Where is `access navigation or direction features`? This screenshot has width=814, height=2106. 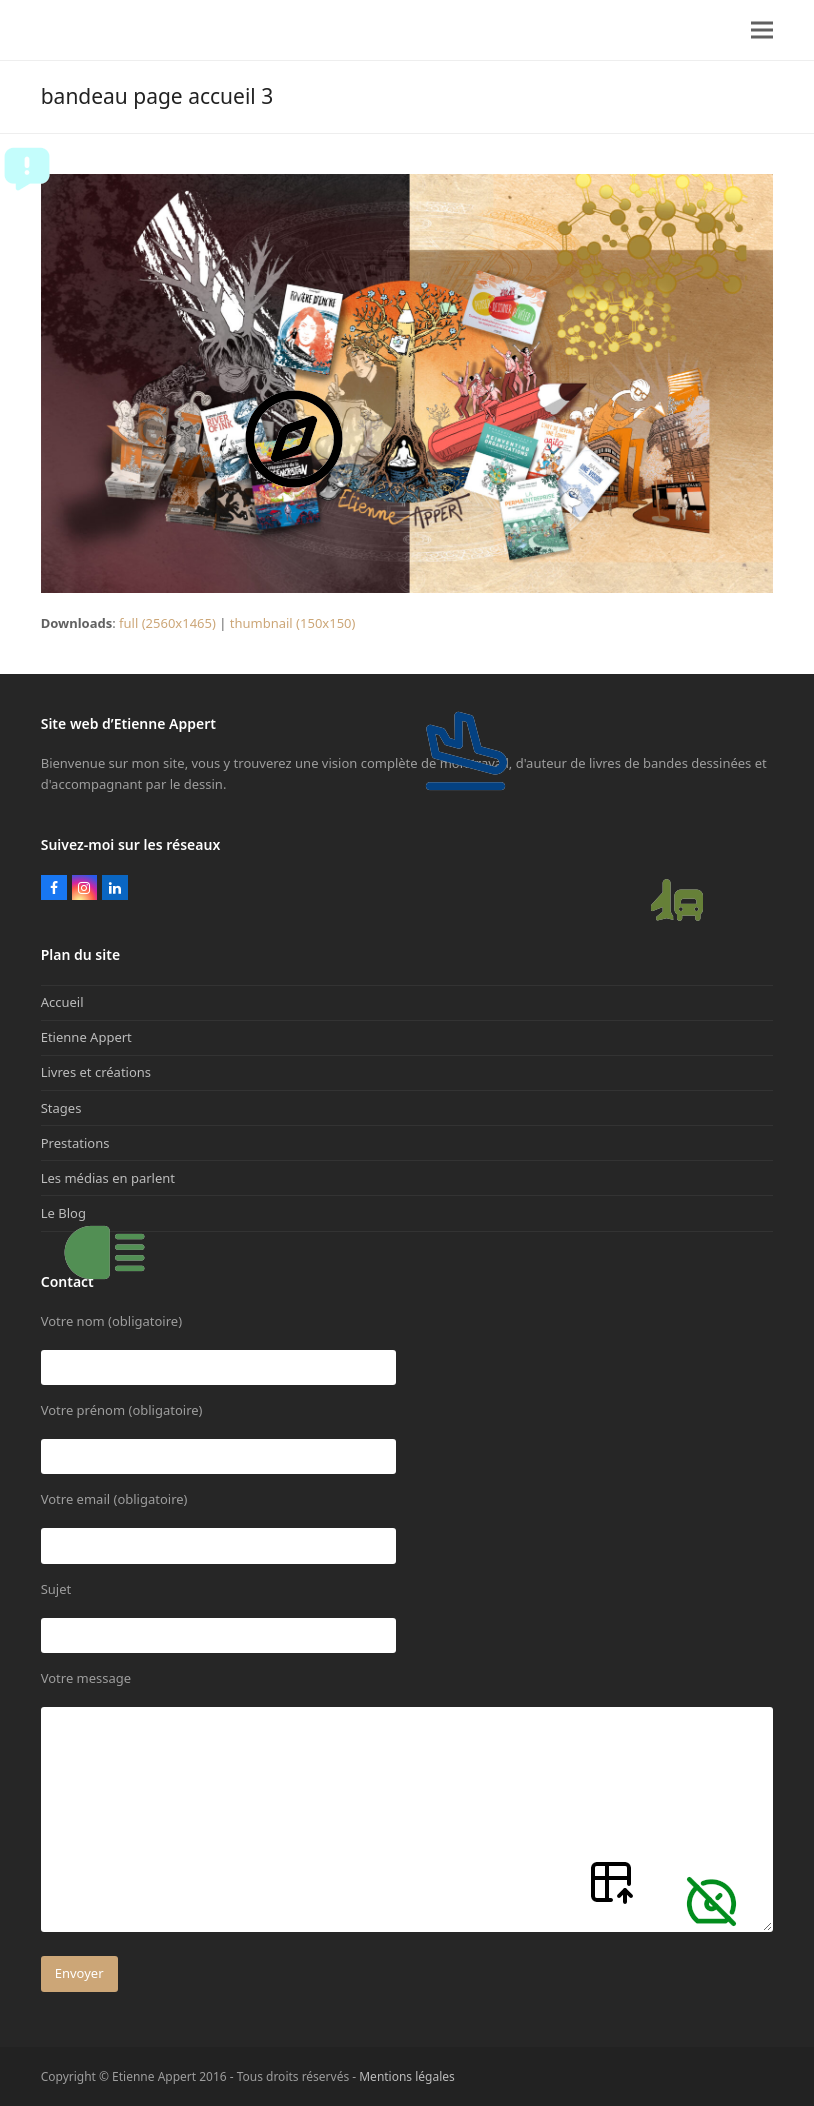 access navigation or direction features is located at coordinates (294, 439).